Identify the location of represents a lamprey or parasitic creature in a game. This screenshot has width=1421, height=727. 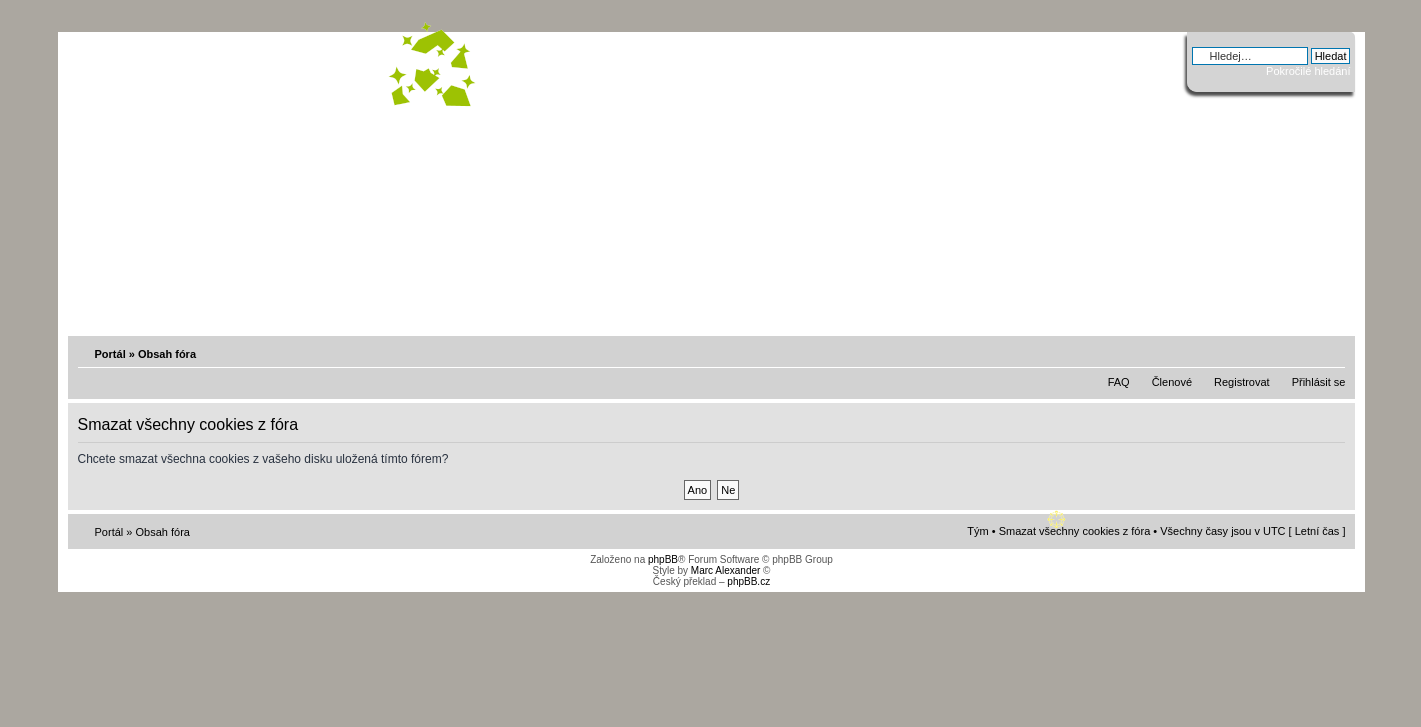
(1056, 519).